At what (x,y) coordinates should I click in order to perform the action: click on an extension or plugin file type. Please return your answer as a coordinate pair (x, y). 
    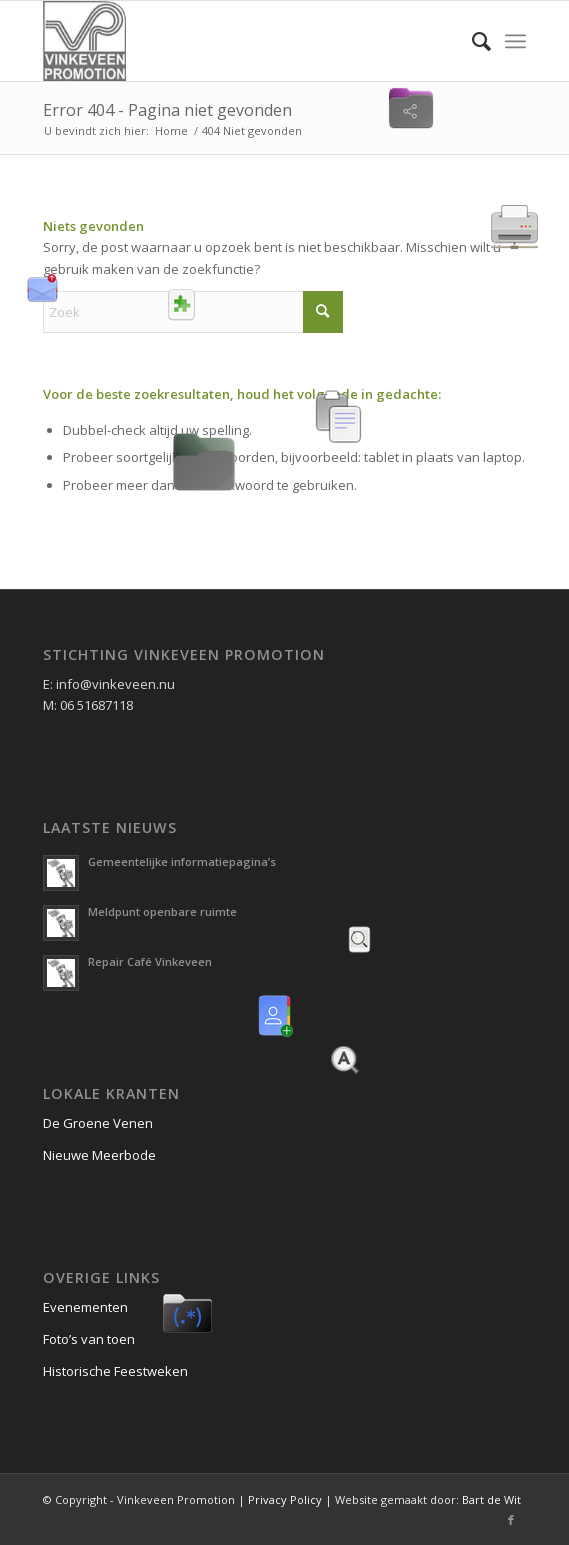
    Looking at the image, I should click on (181, 304).